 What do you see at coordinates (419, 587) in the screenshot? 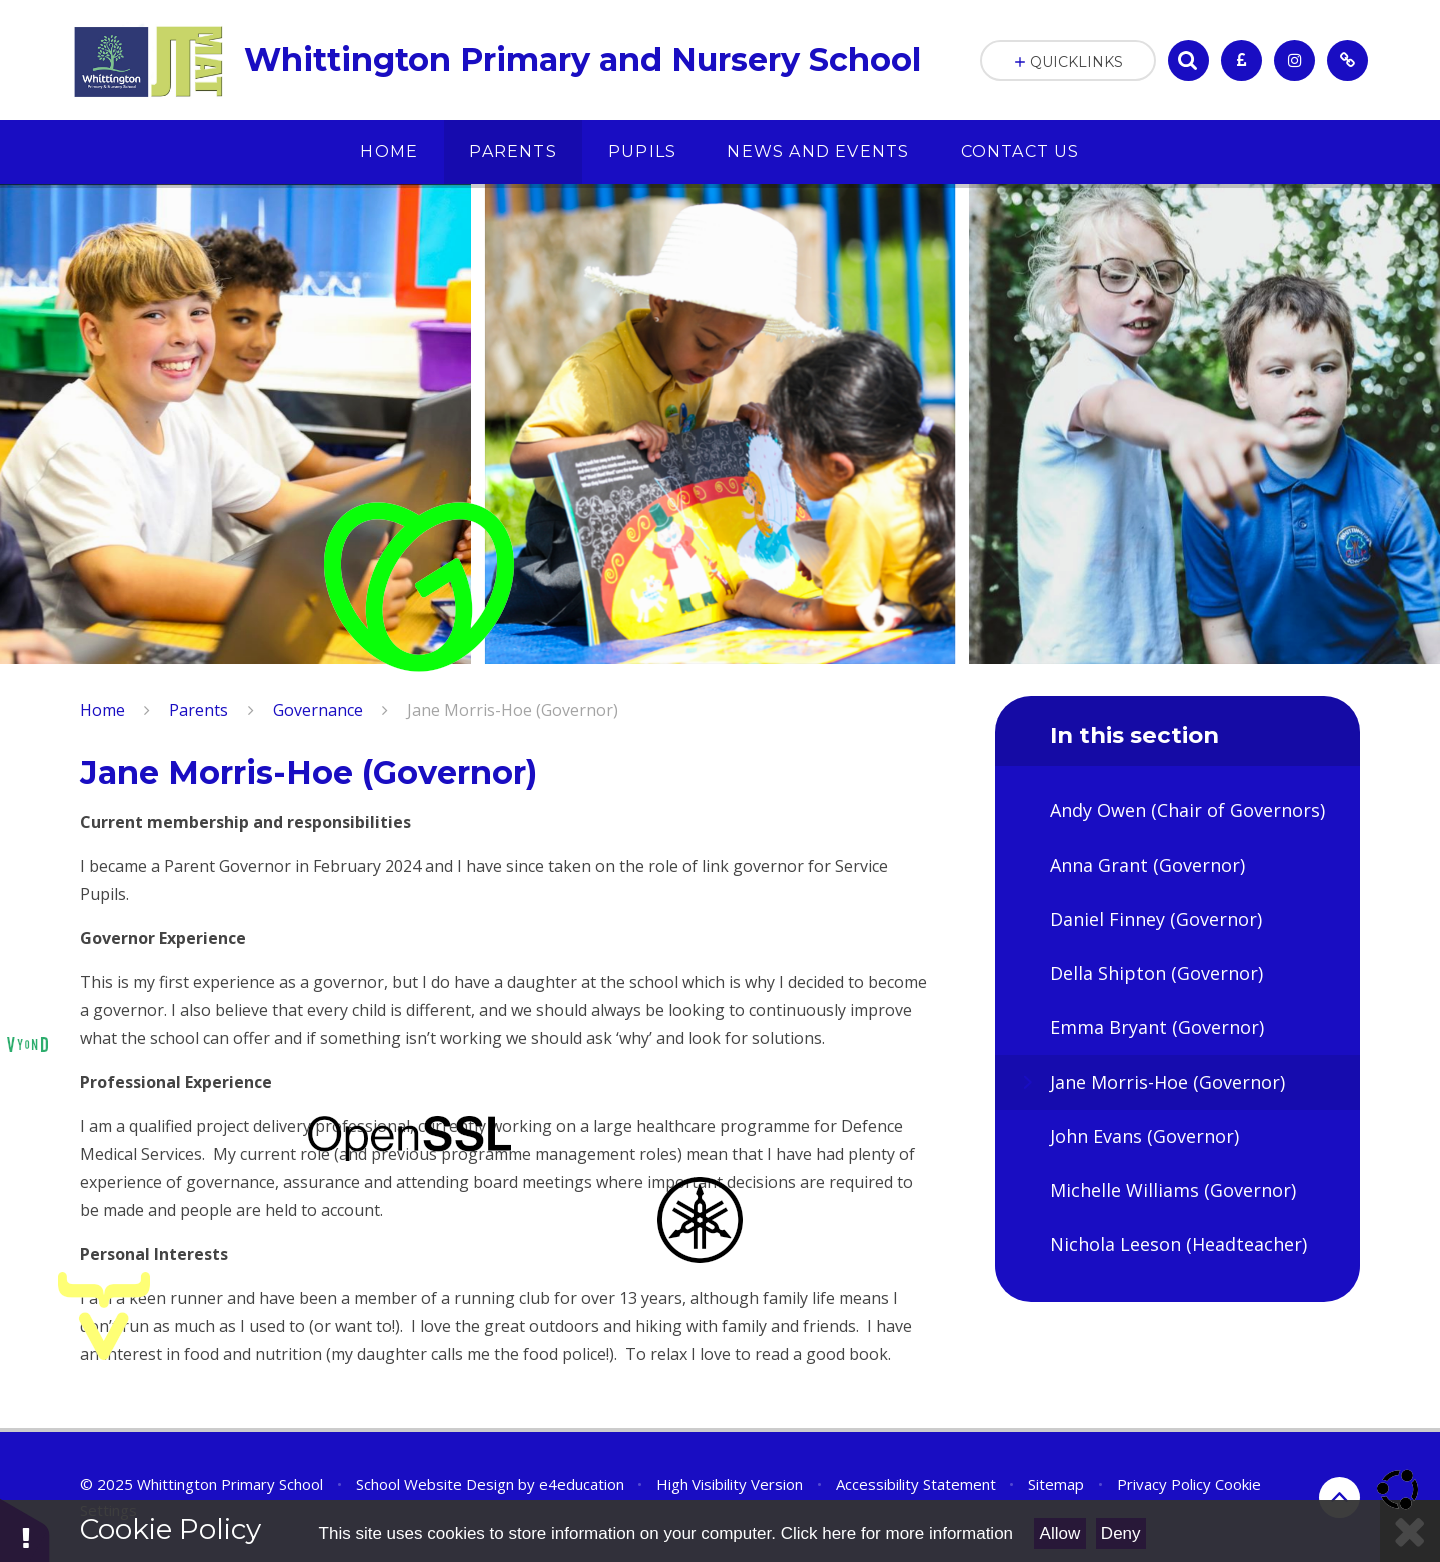
I see `visit GoDaddy website or services` at bounding box center [419, 587].